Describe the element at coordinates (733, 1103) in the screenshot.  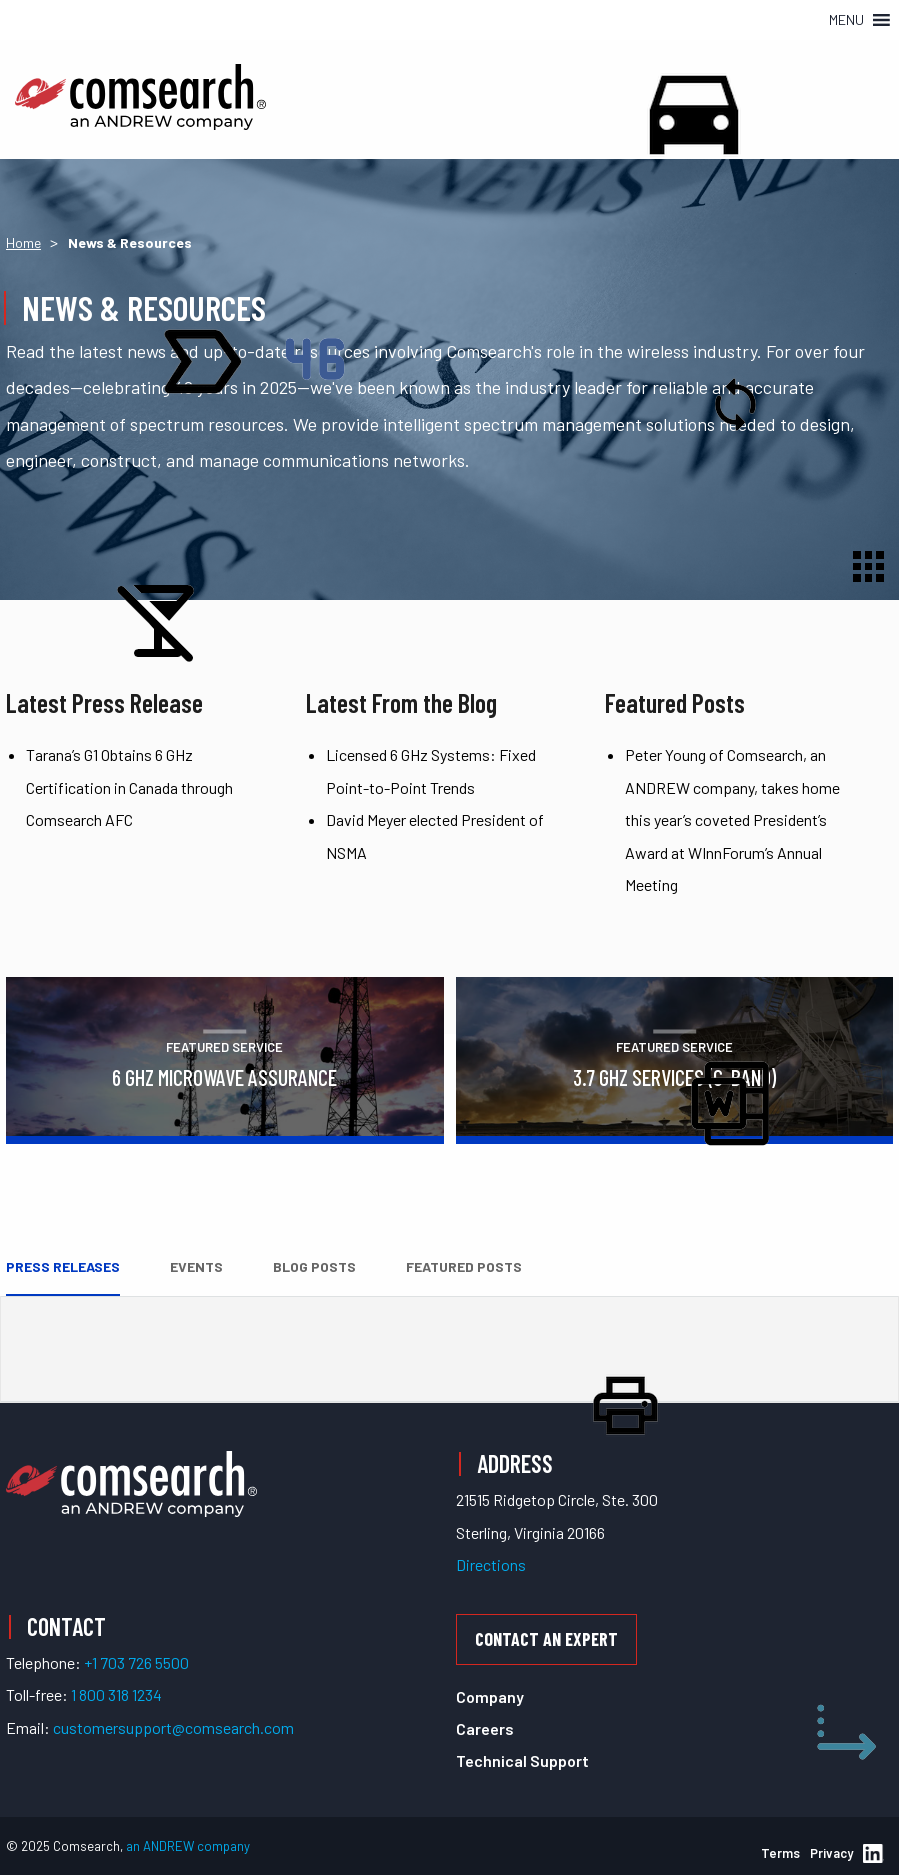
I see `open Microsoft Word` at that location.